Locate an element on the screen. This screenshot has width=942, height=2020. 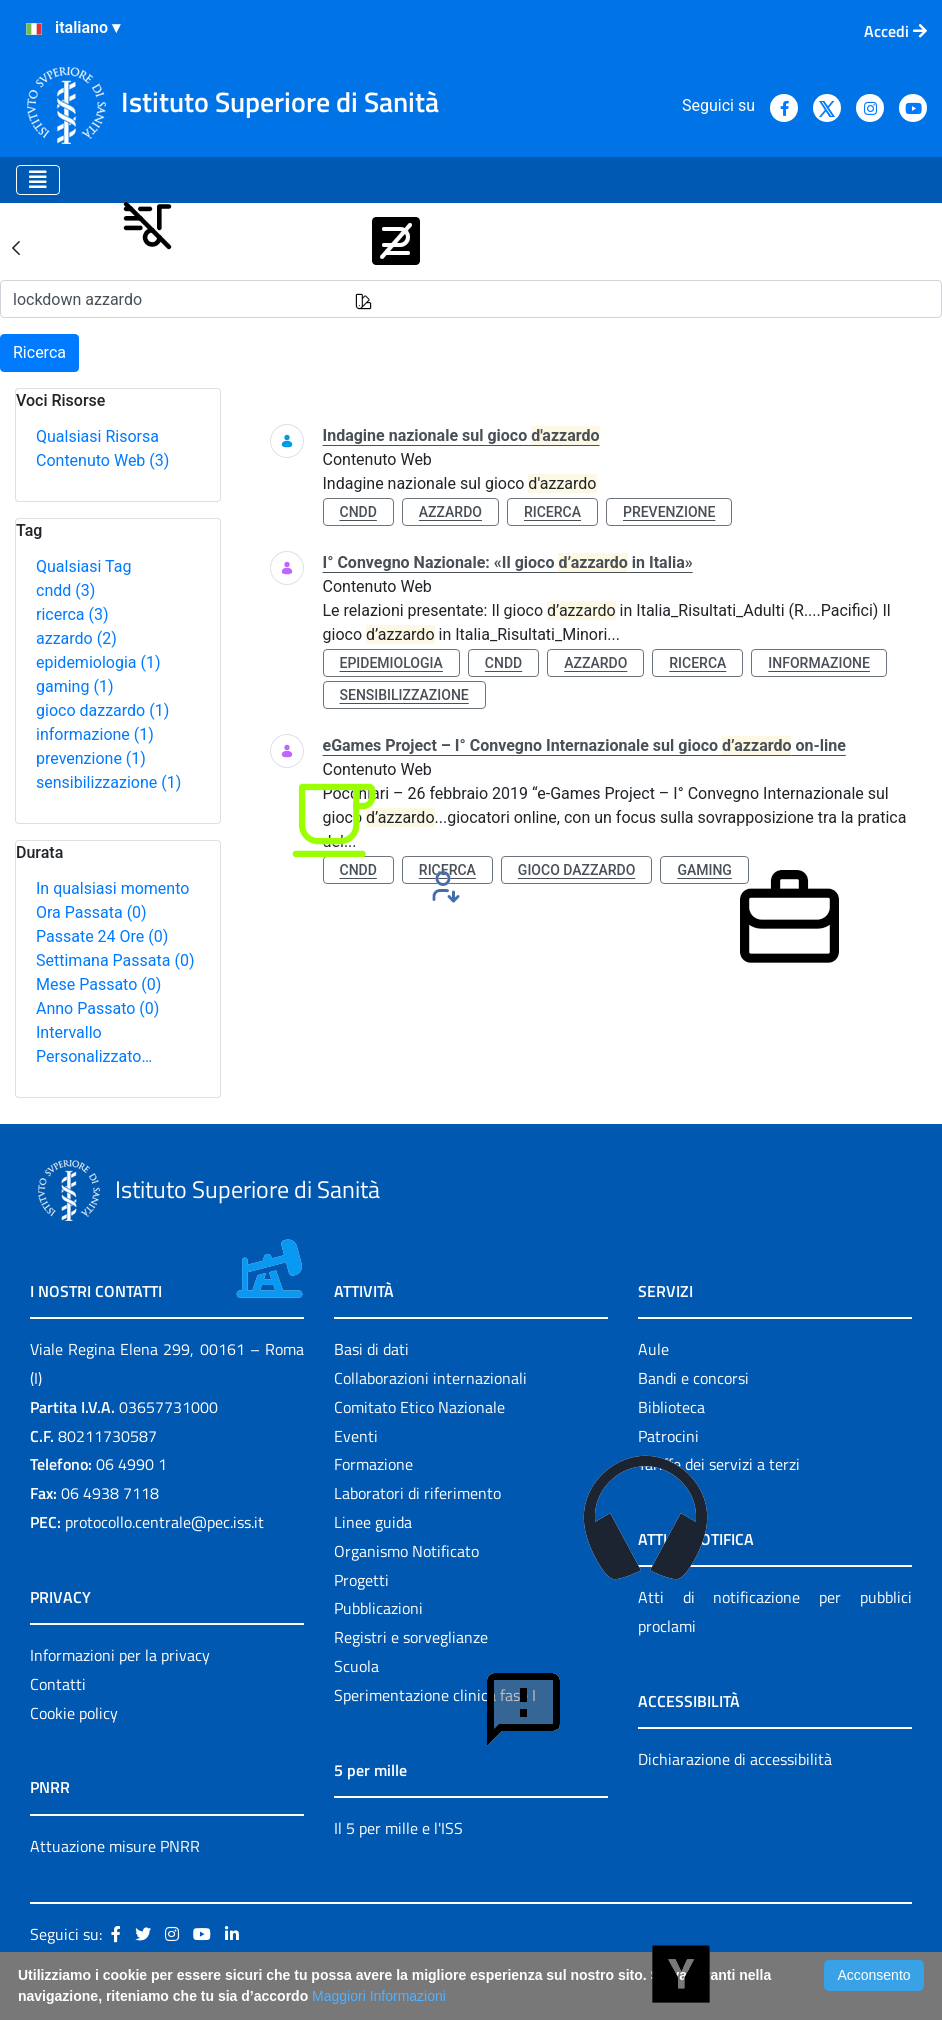
indicates set is not a superset of another set is located at coordinates (396, 241).